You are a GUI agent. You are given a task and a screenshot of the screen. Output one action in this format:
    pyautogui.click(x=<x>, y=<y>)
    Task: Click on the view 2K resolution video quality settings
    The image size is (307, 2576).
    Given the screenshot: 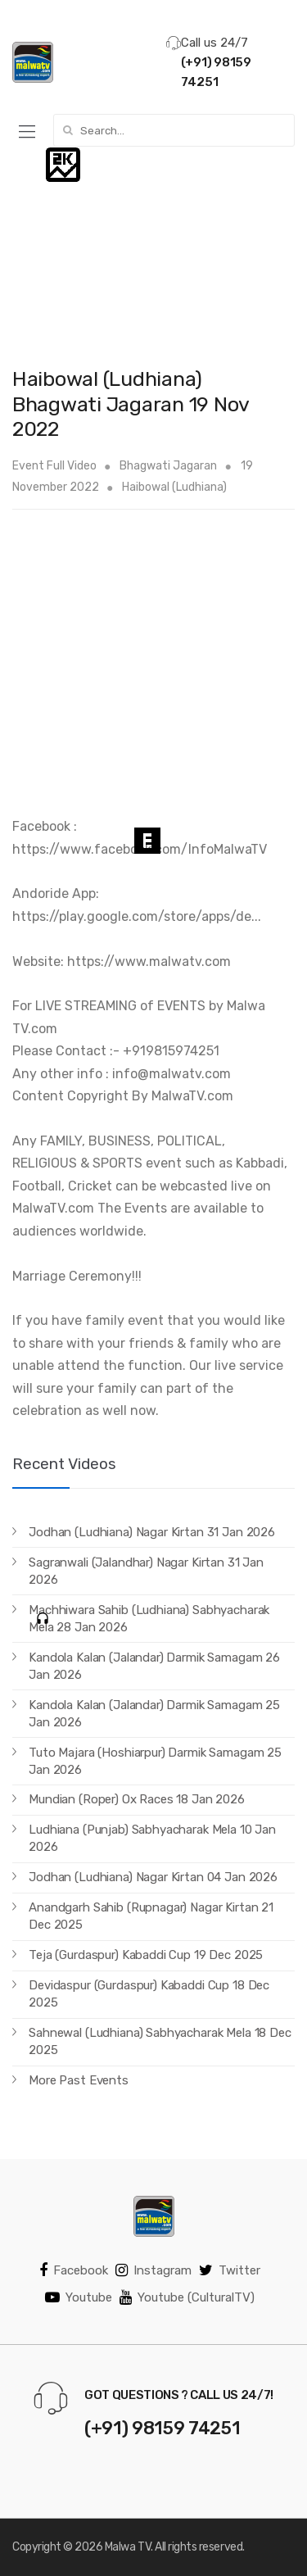 What is the action you would take?
    pyautogui.click(x=63, y=165)
    